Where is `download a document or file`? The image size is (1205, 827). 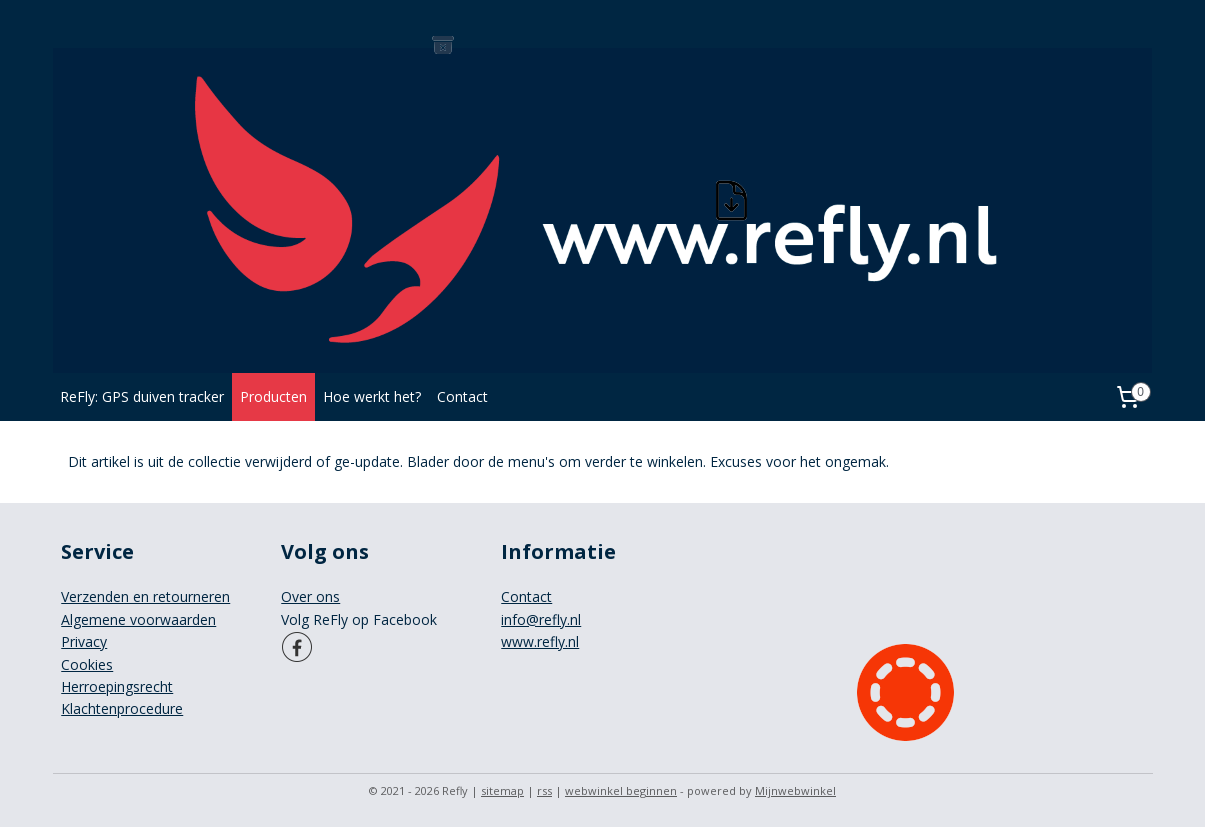
download a document or file is located at coordinates (731, 200).